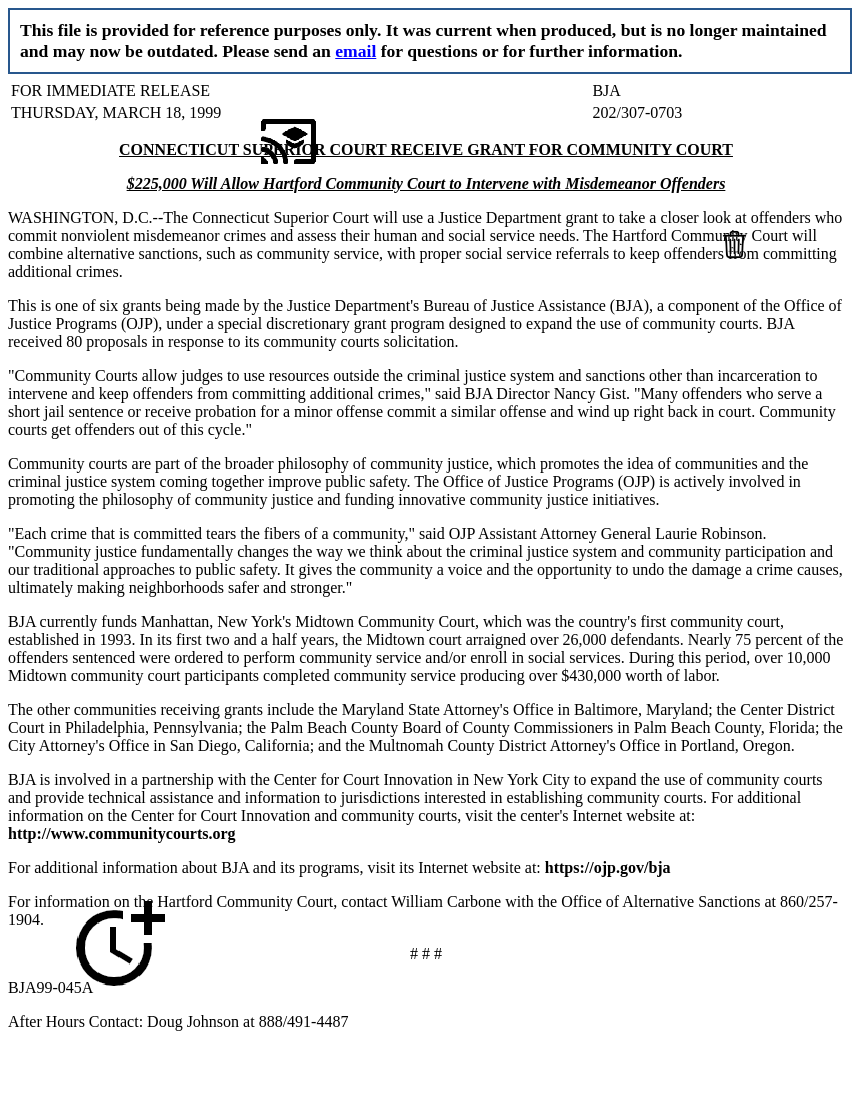 The image size is (852, 1101). Describe the element at coordinates (734, 244) in the screenshot. I see `delete this item` at that location.